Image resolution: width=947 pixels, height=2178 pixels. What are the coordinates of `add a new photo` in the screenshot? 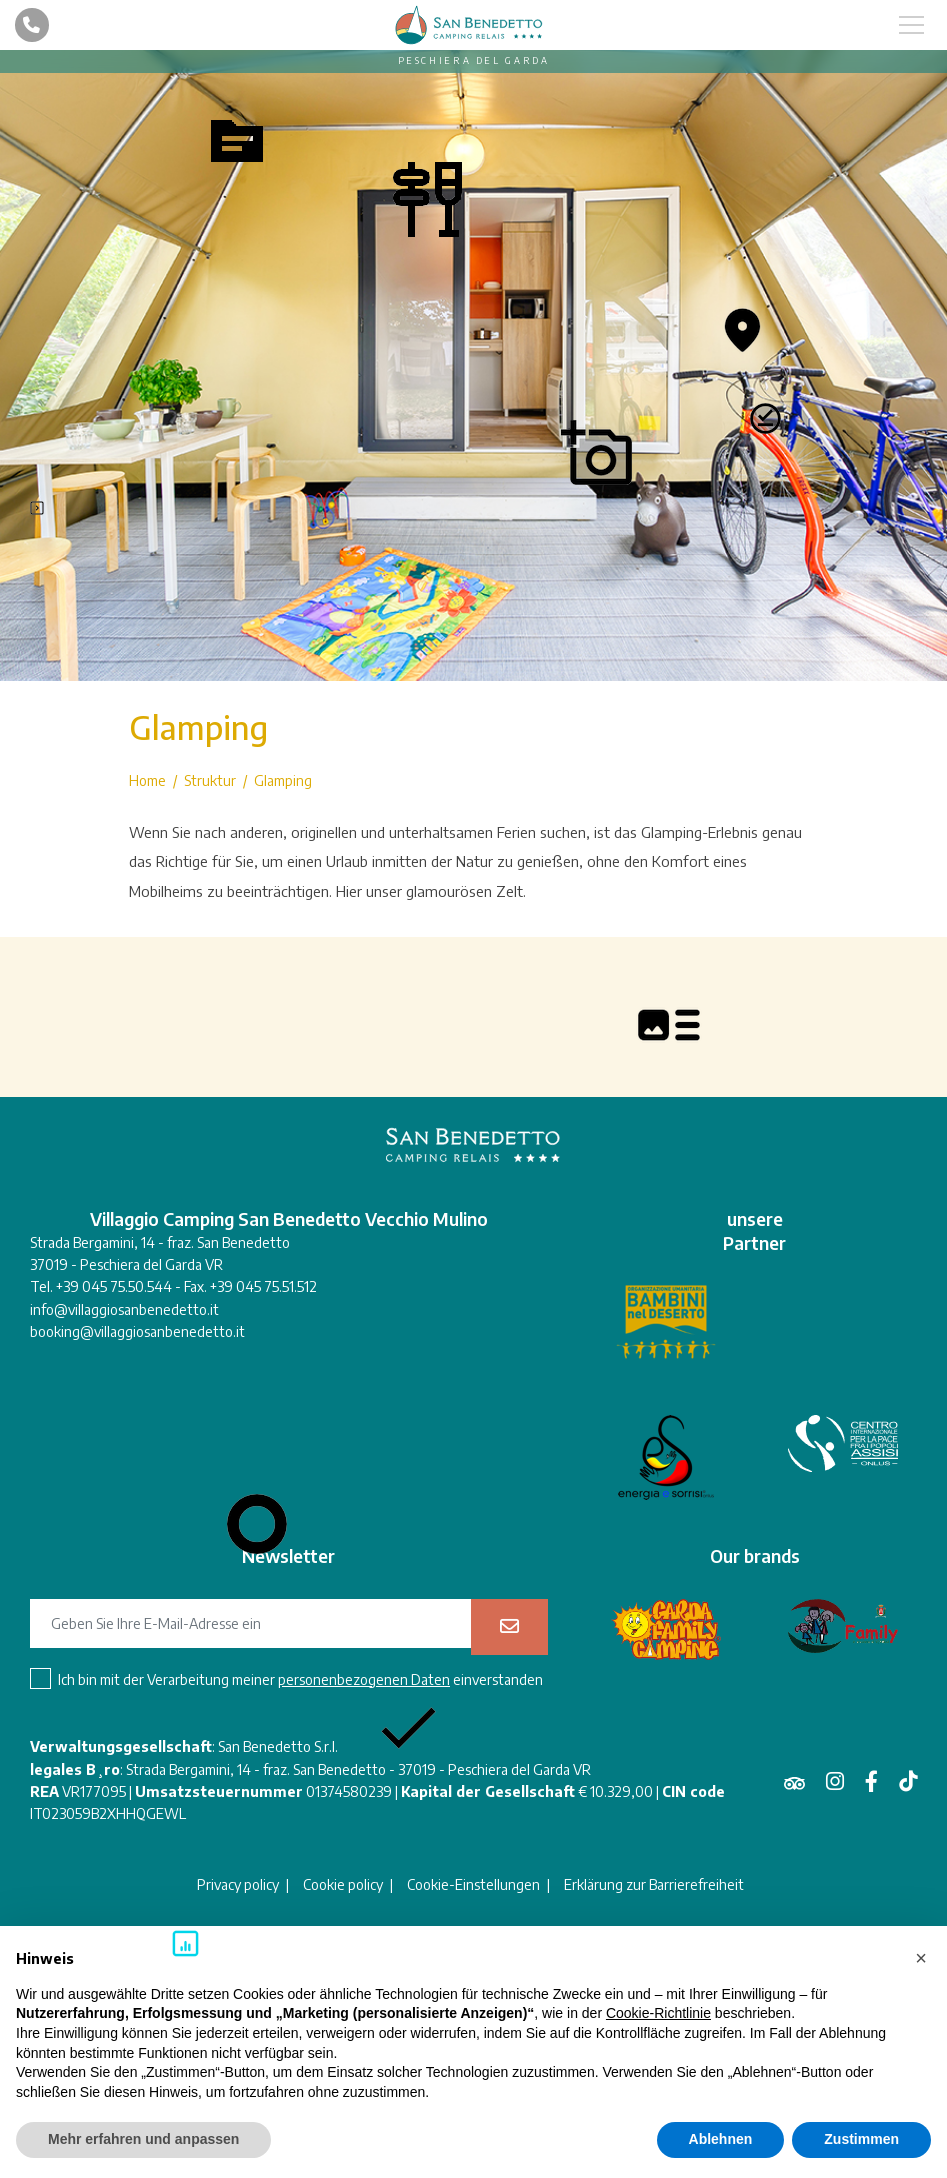 It's located at (598, 454).